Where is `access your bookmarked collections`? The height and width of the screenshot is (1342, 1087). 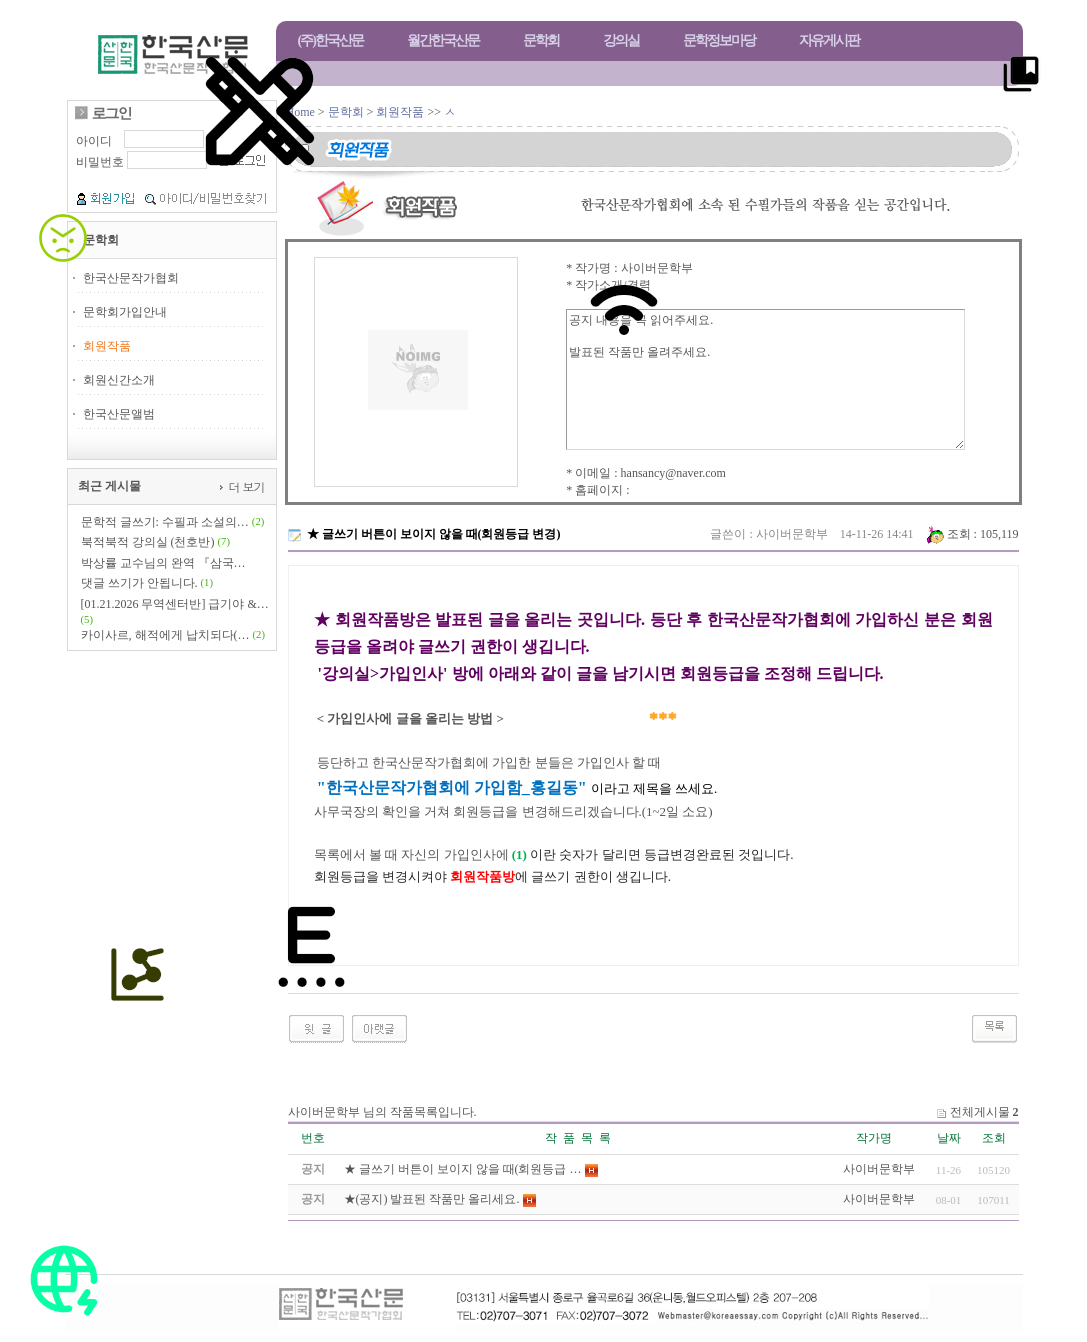 access your bookmarked collections is located at coordinates (1021, 74).